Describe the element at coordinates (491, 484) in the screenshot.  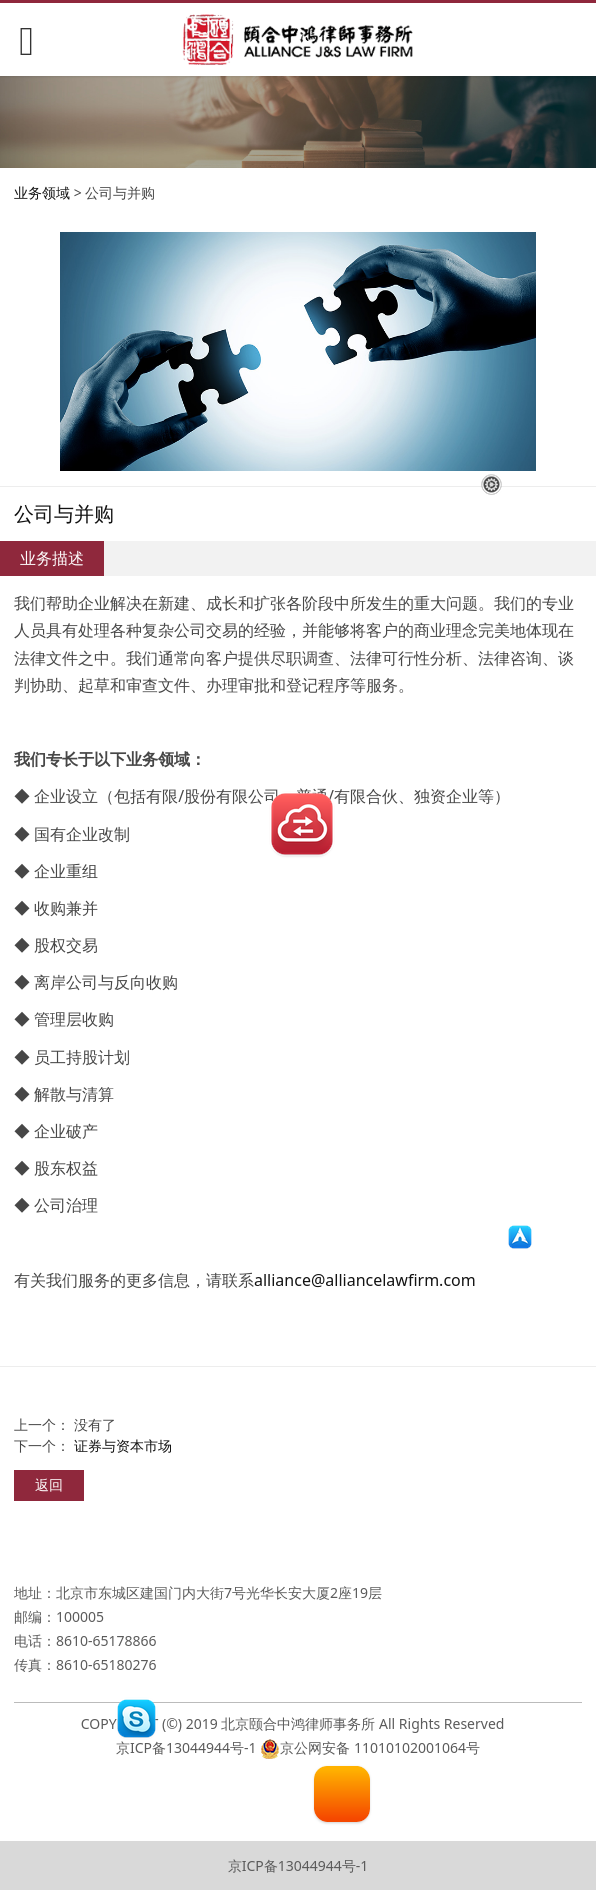
I see `open system settings` at that location.